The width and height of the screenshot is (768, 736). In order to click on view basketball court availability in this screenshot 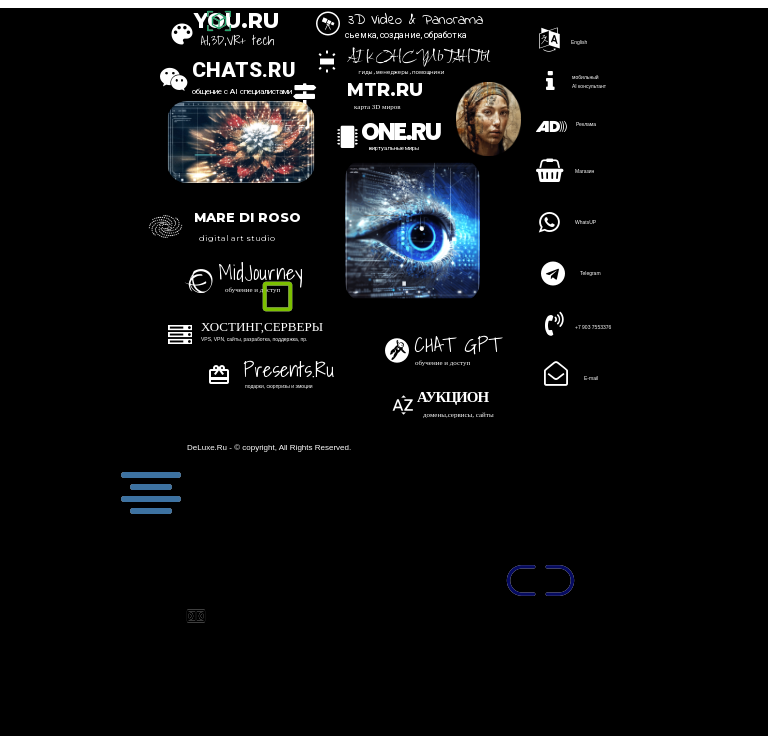, I will do `click(196, 616)`.